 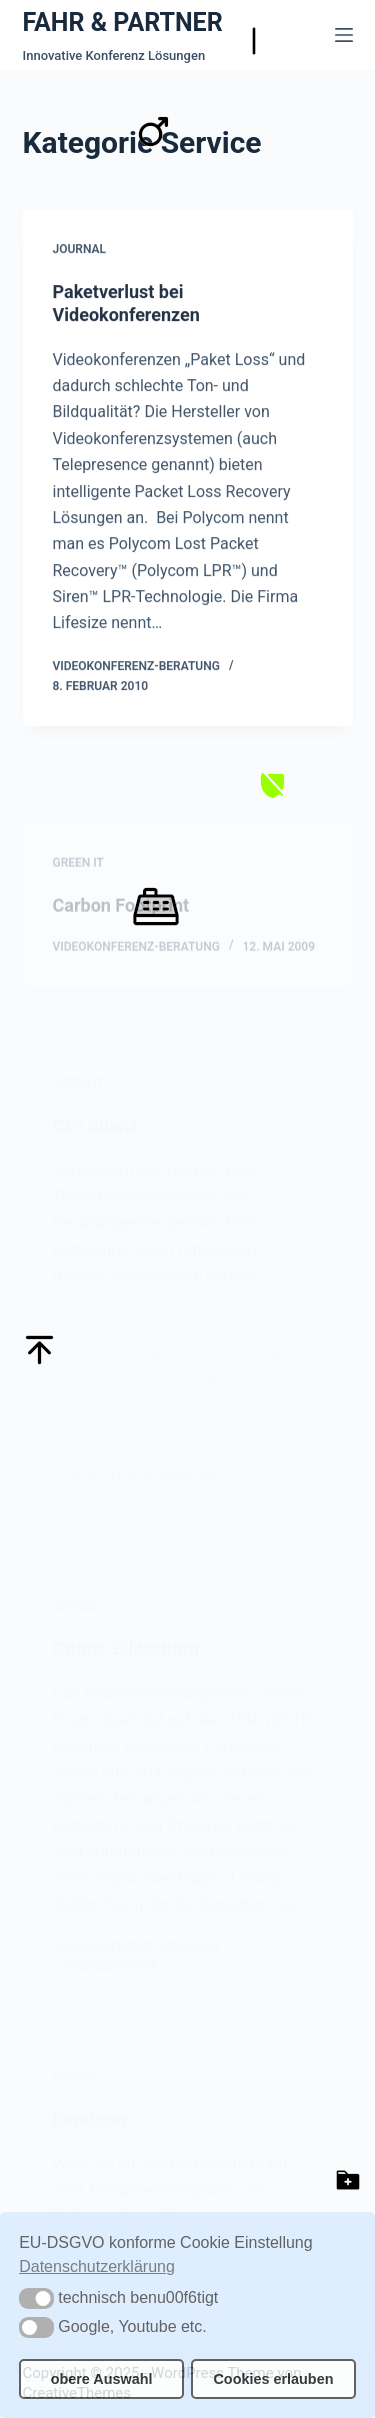 What do you see at coordinates (154, 131) in the screenshot?
I see `indicates male gender selection` at bounding box center [154, 131].